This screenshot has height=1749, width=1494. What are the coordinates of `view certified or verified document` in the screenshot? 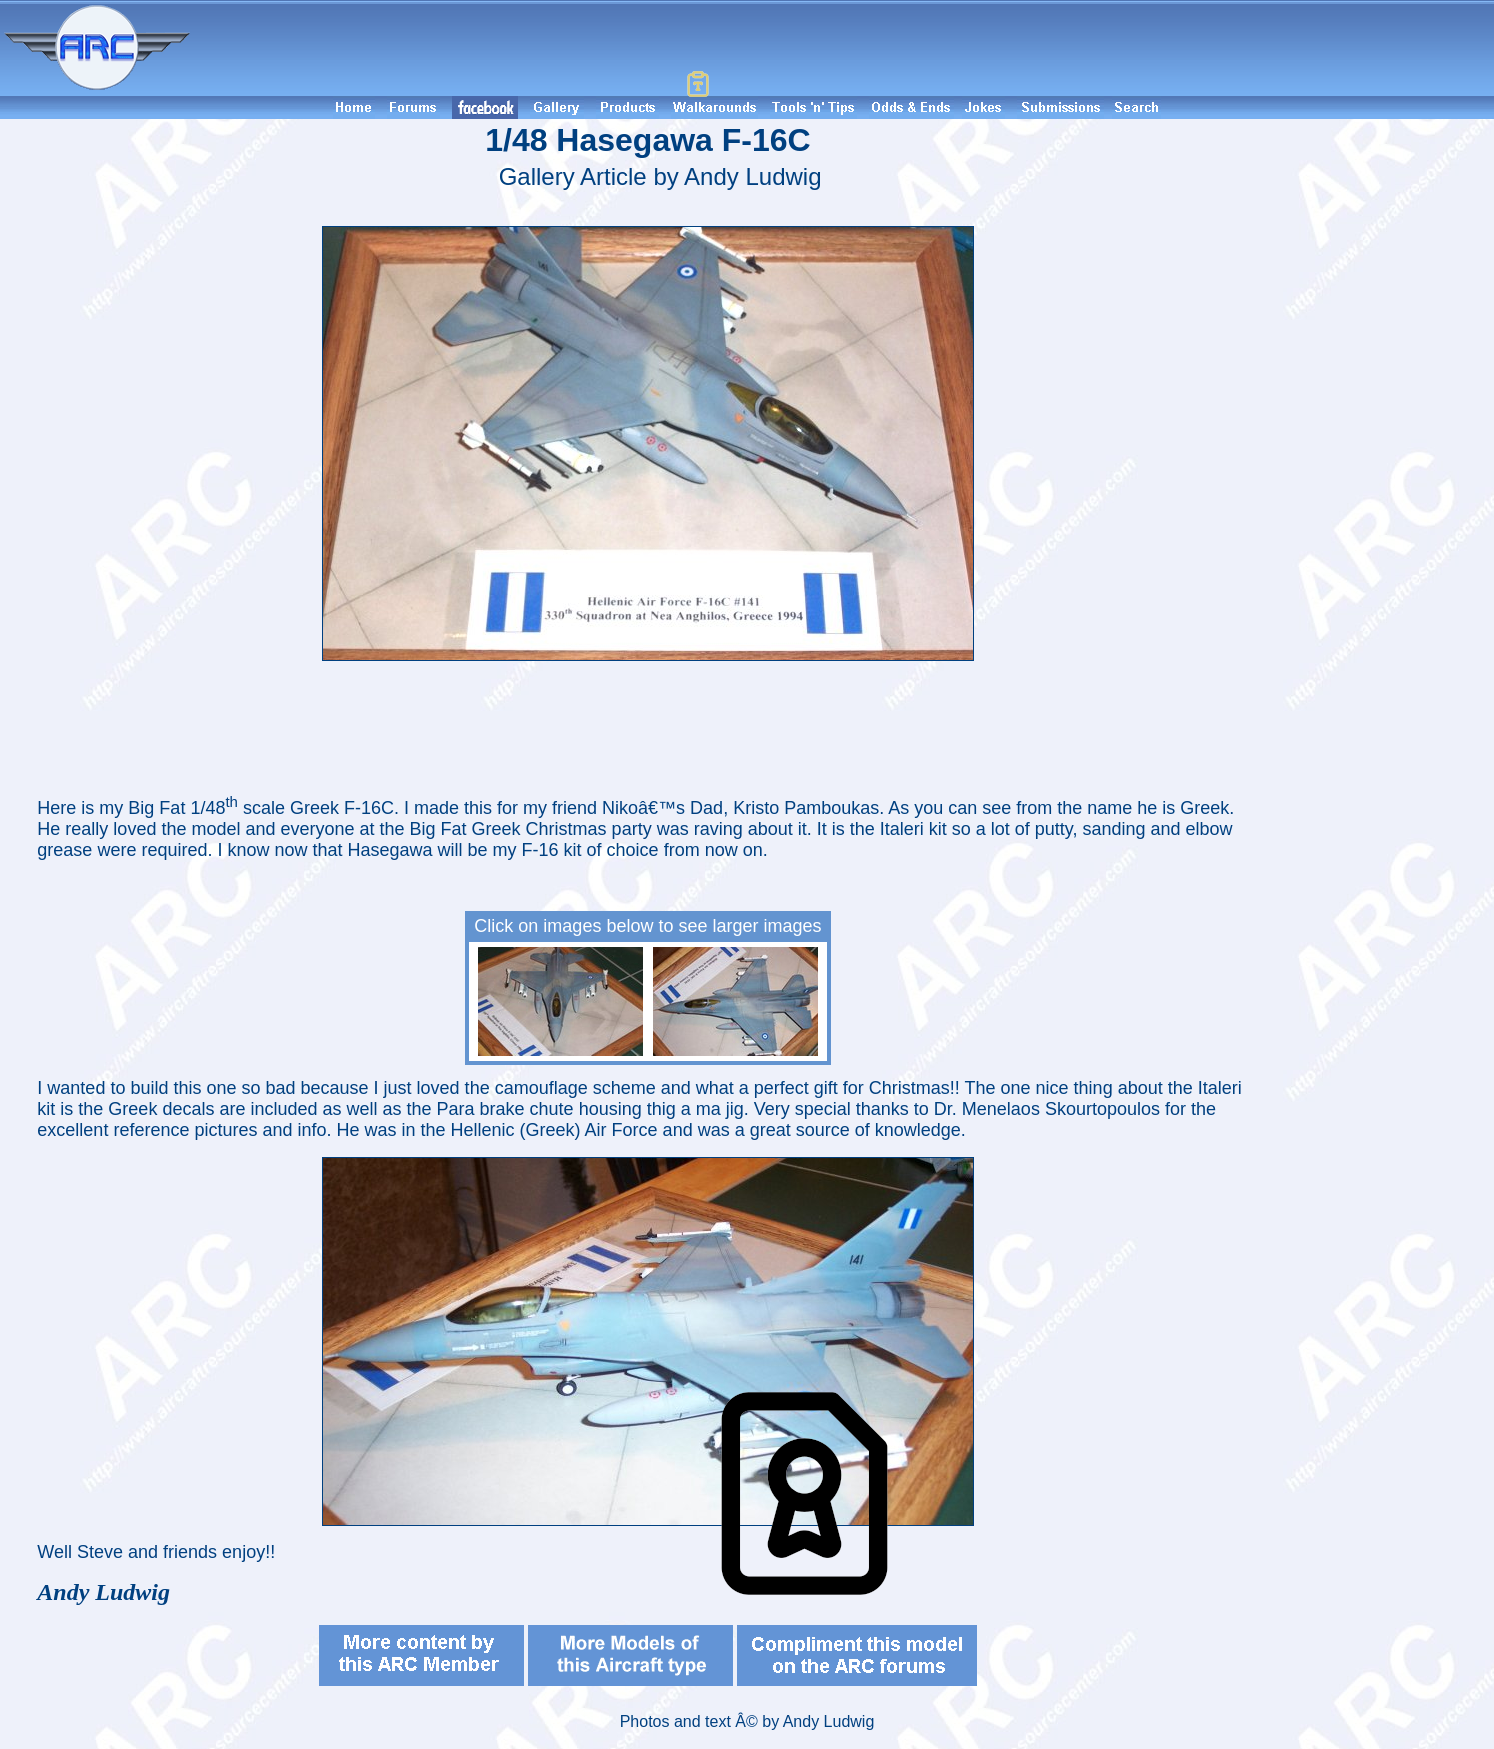 It's located at (804, 1493).